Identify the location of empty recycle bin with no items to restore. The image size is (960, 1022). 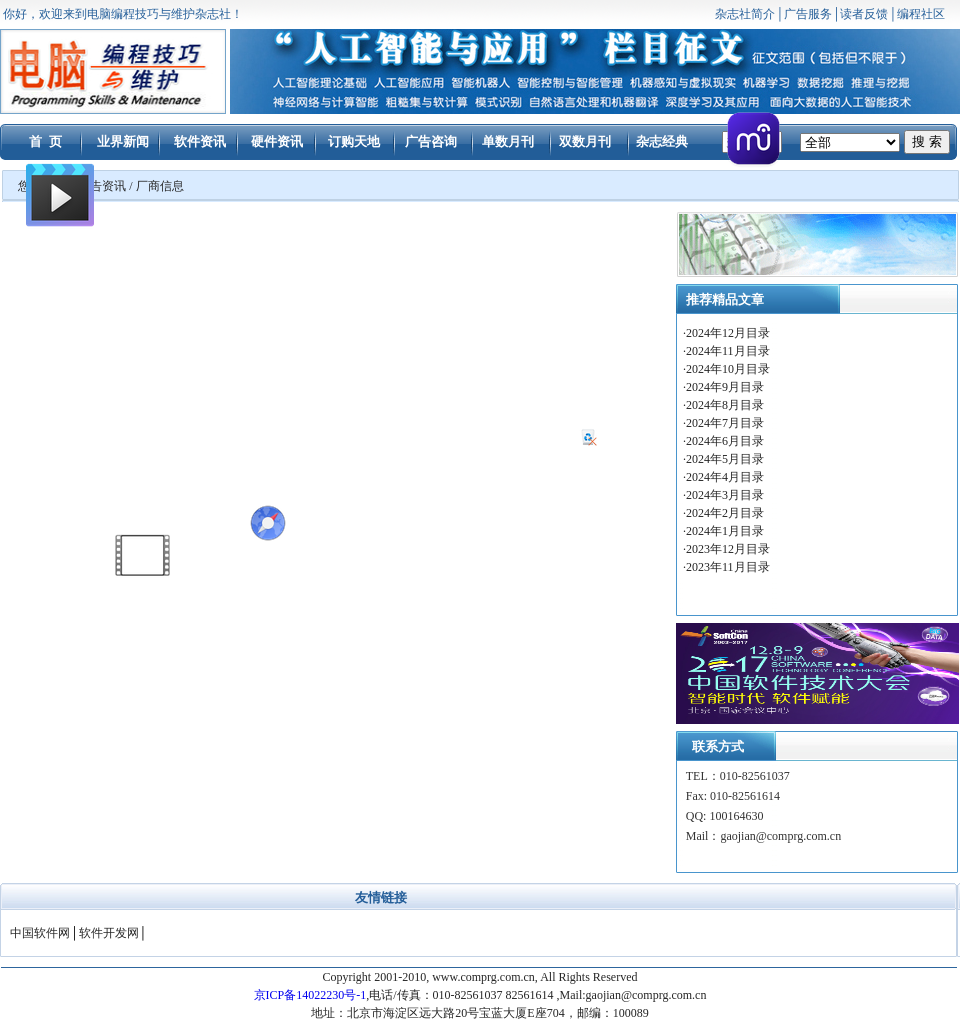
(588, 437).